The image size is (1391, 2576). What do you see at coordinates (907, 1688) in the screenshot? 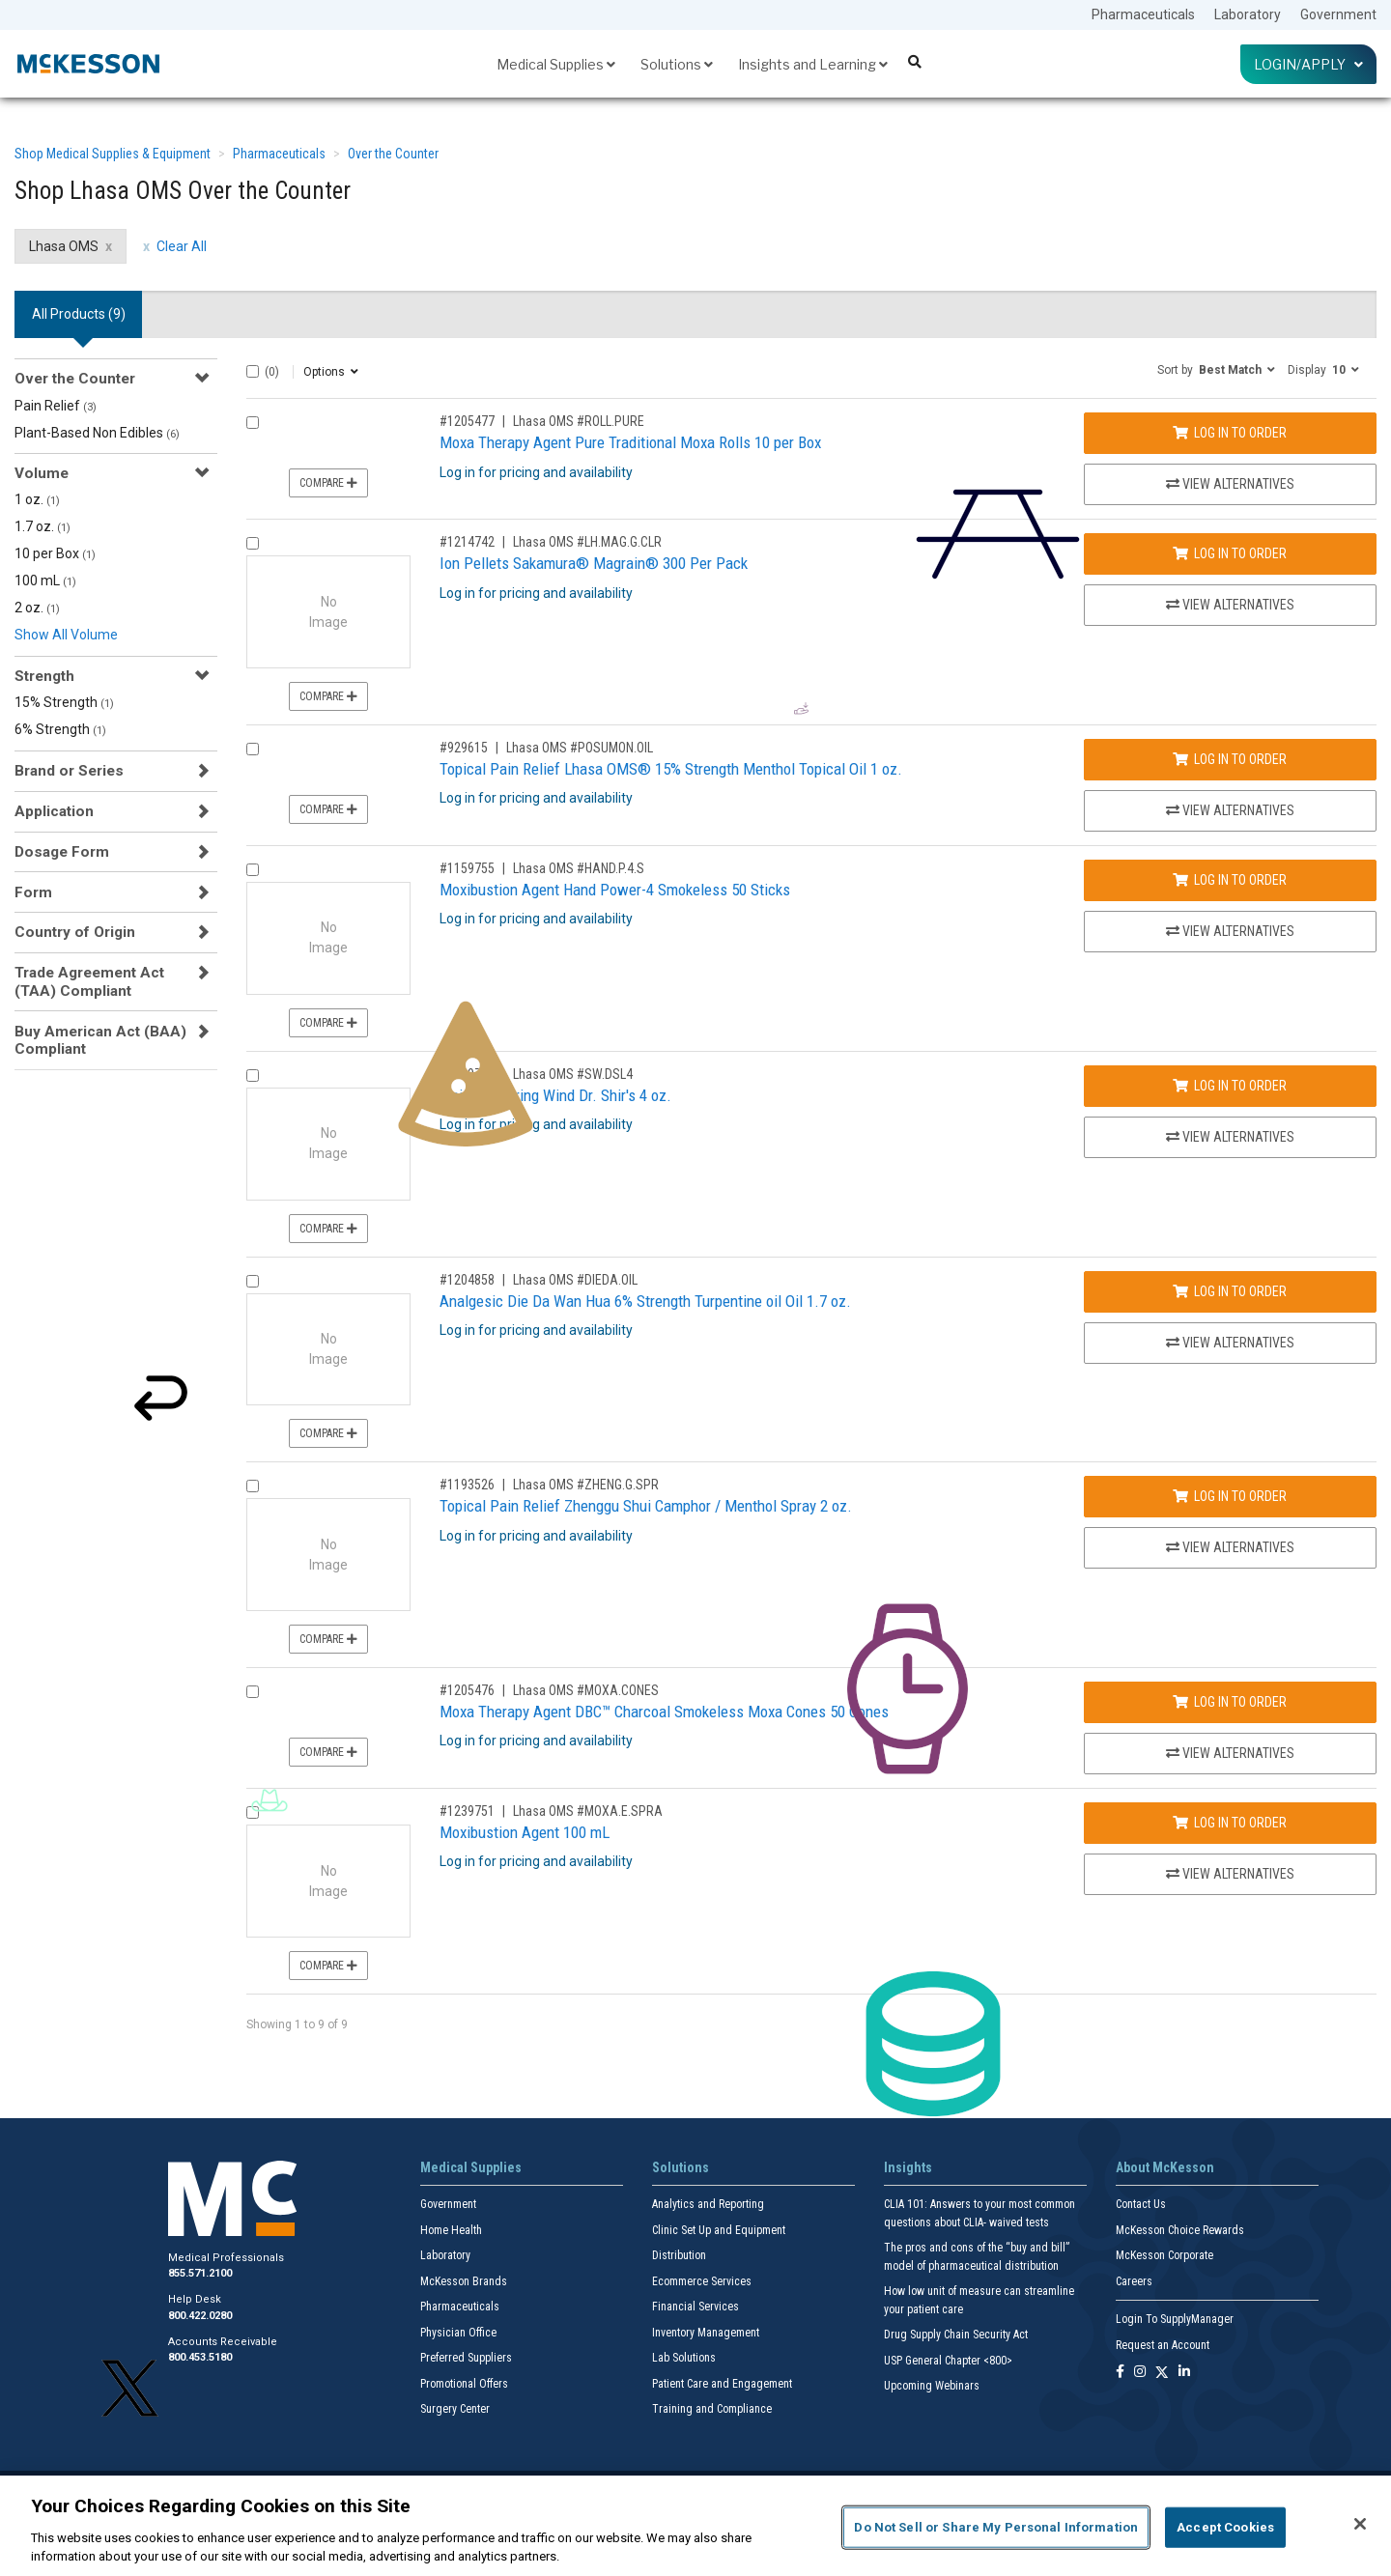
I see `view time or clock settings` at bounding box center [907, 1688].